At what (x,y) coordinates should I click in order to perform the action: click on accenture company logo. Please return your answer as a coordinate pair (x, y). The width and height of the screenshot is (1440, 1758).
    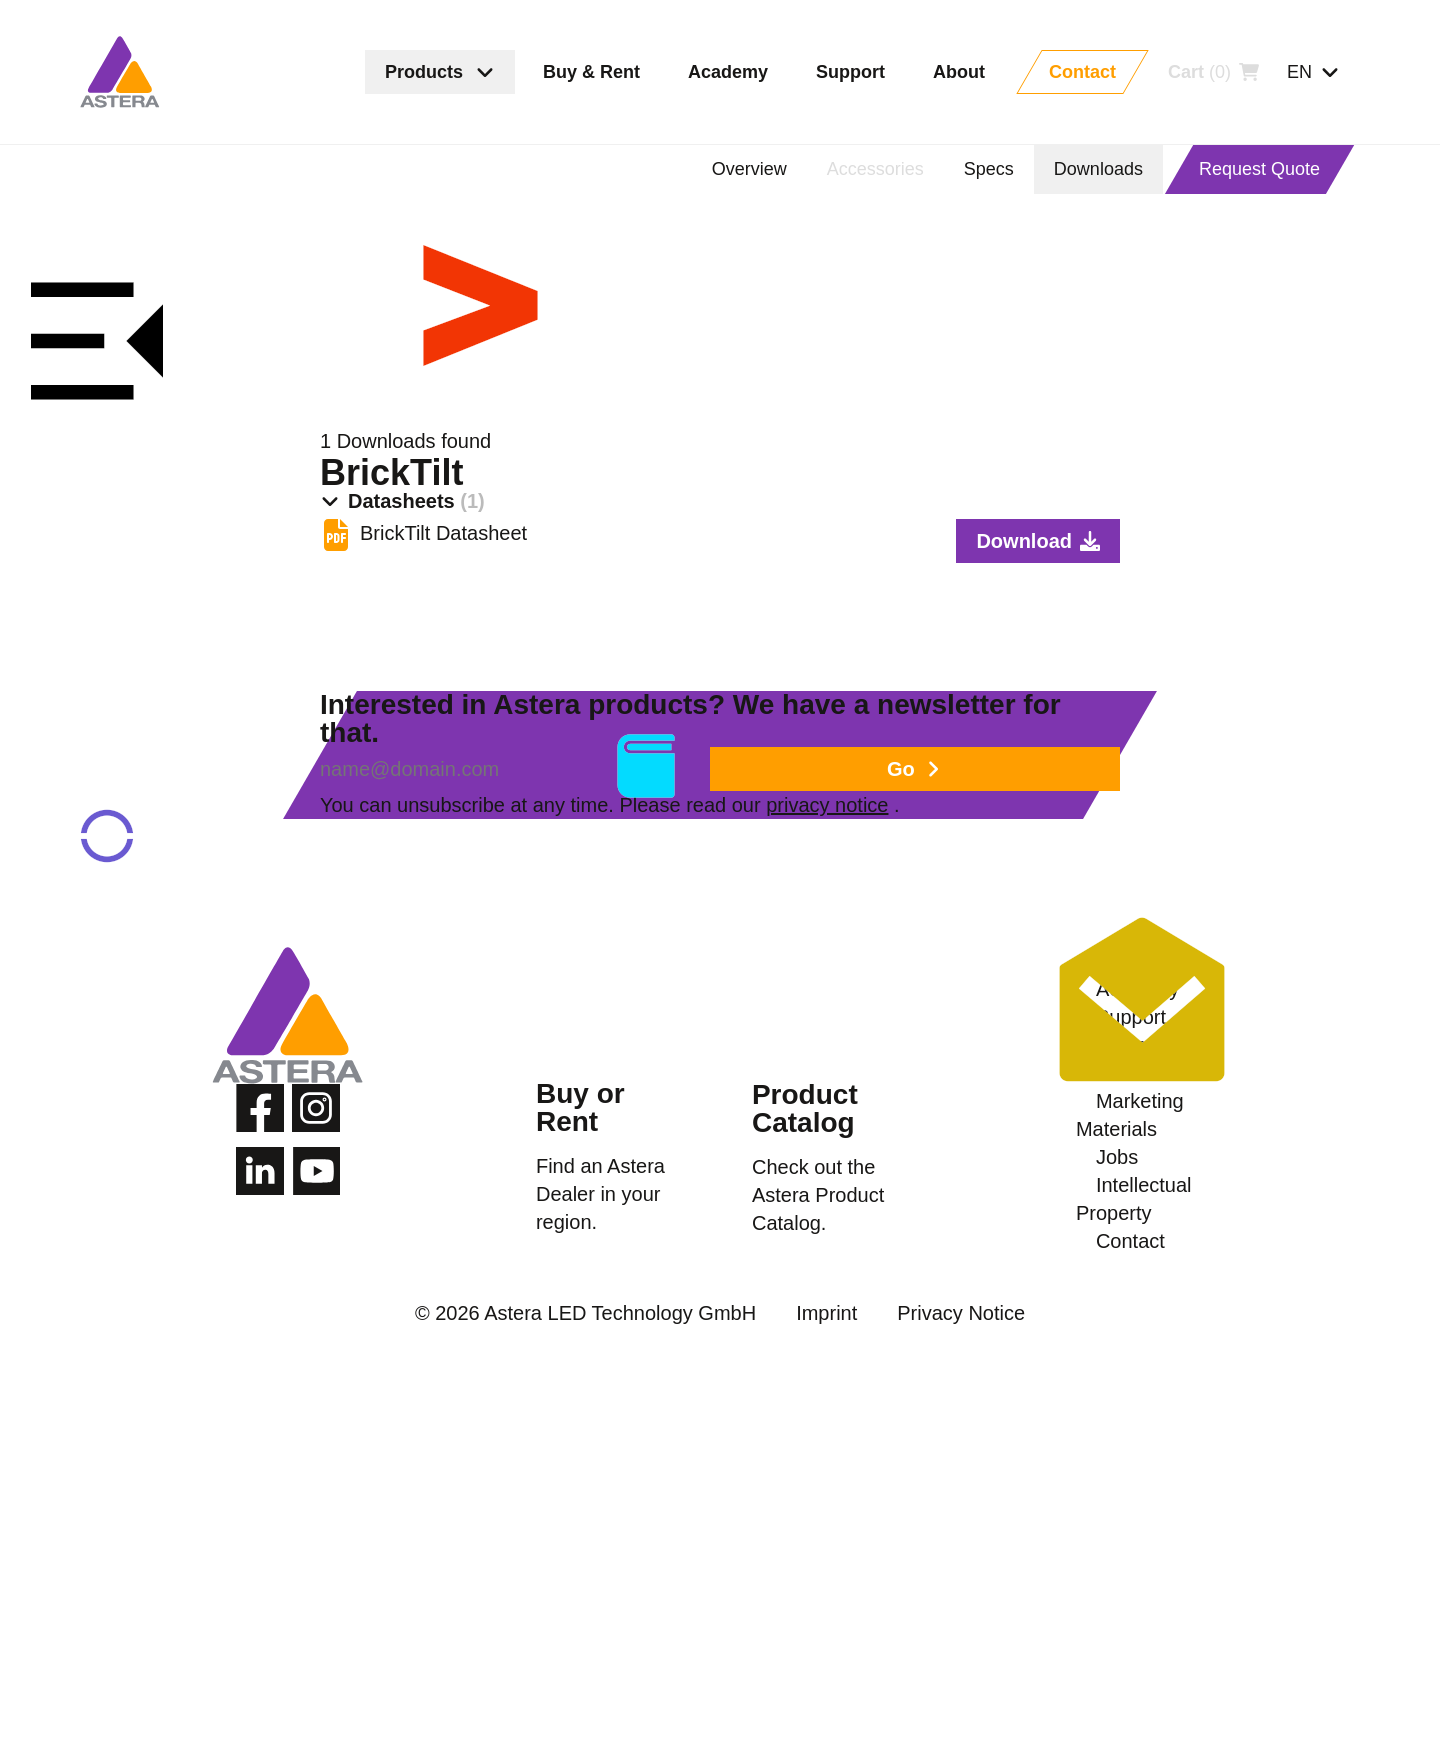
    Looking at the image, I should click on (480, 305).